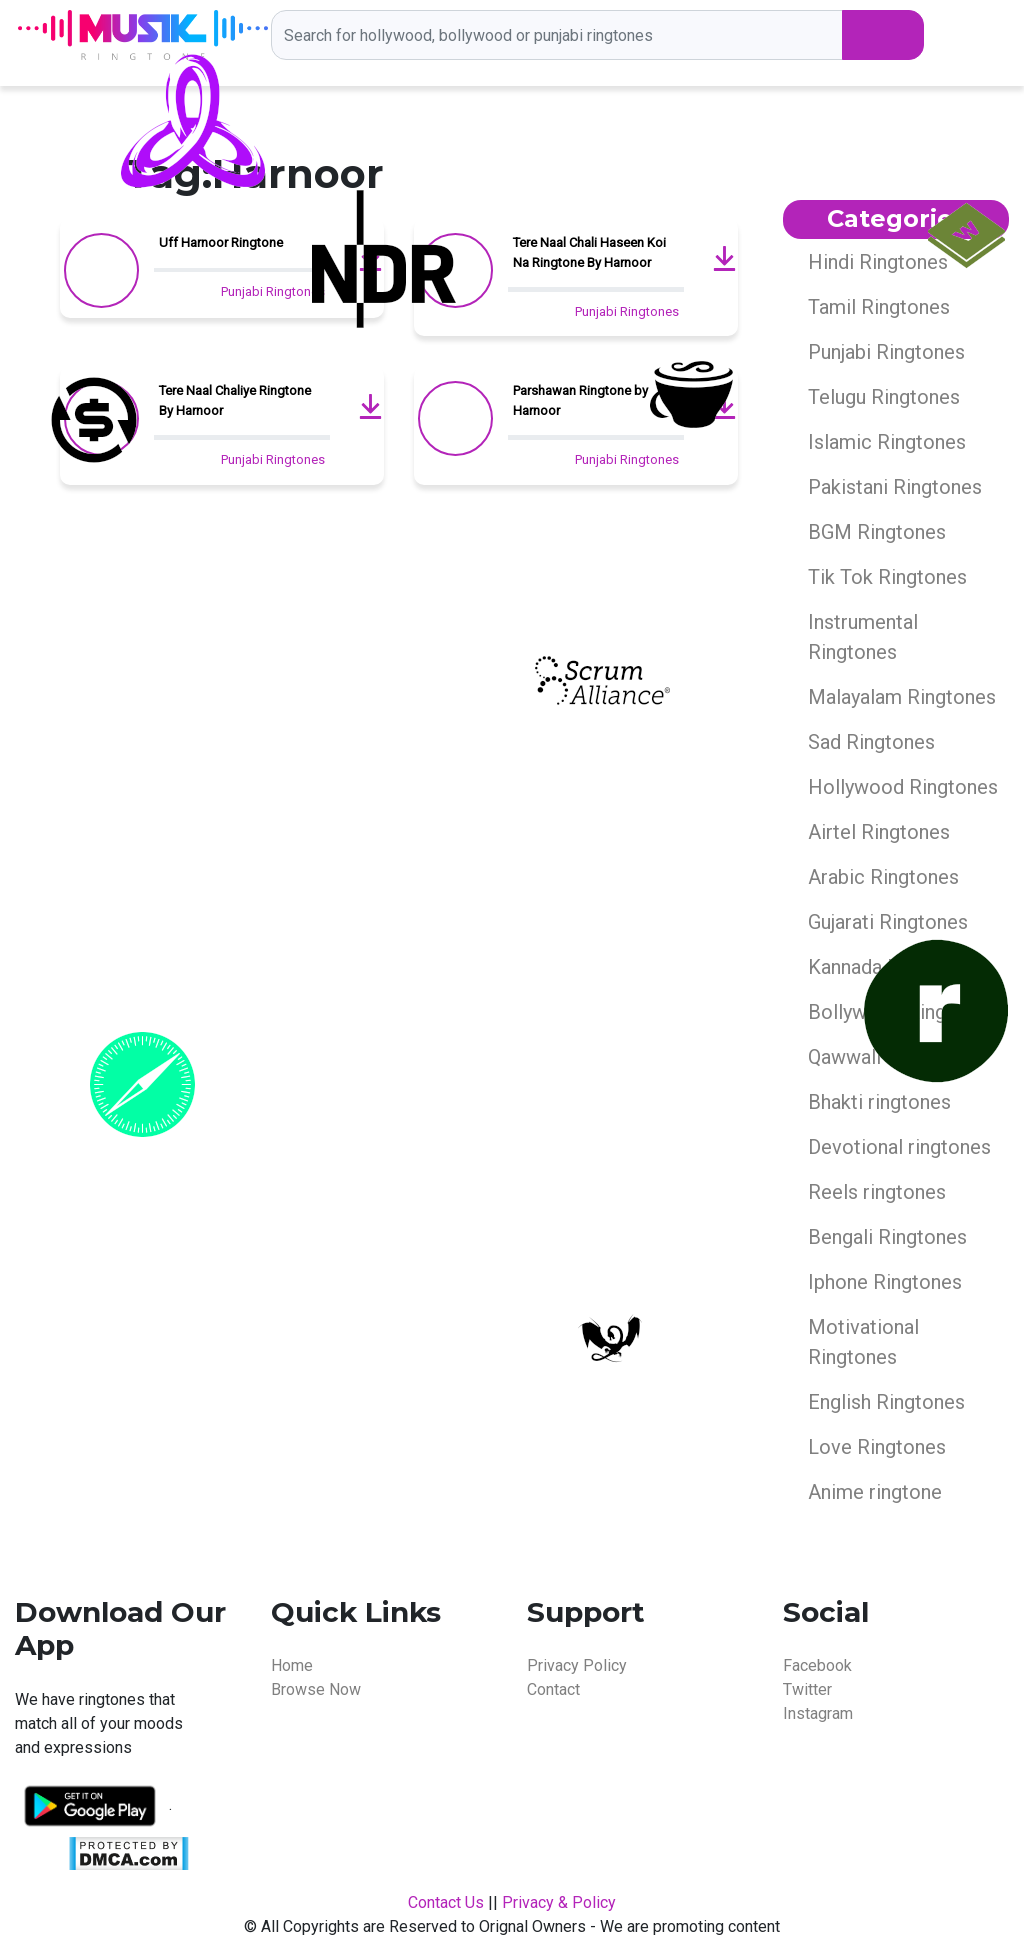 This screenshot has height=1944, width=1024. I want to click on indicates coffeescript programming language, so click(691, 394).